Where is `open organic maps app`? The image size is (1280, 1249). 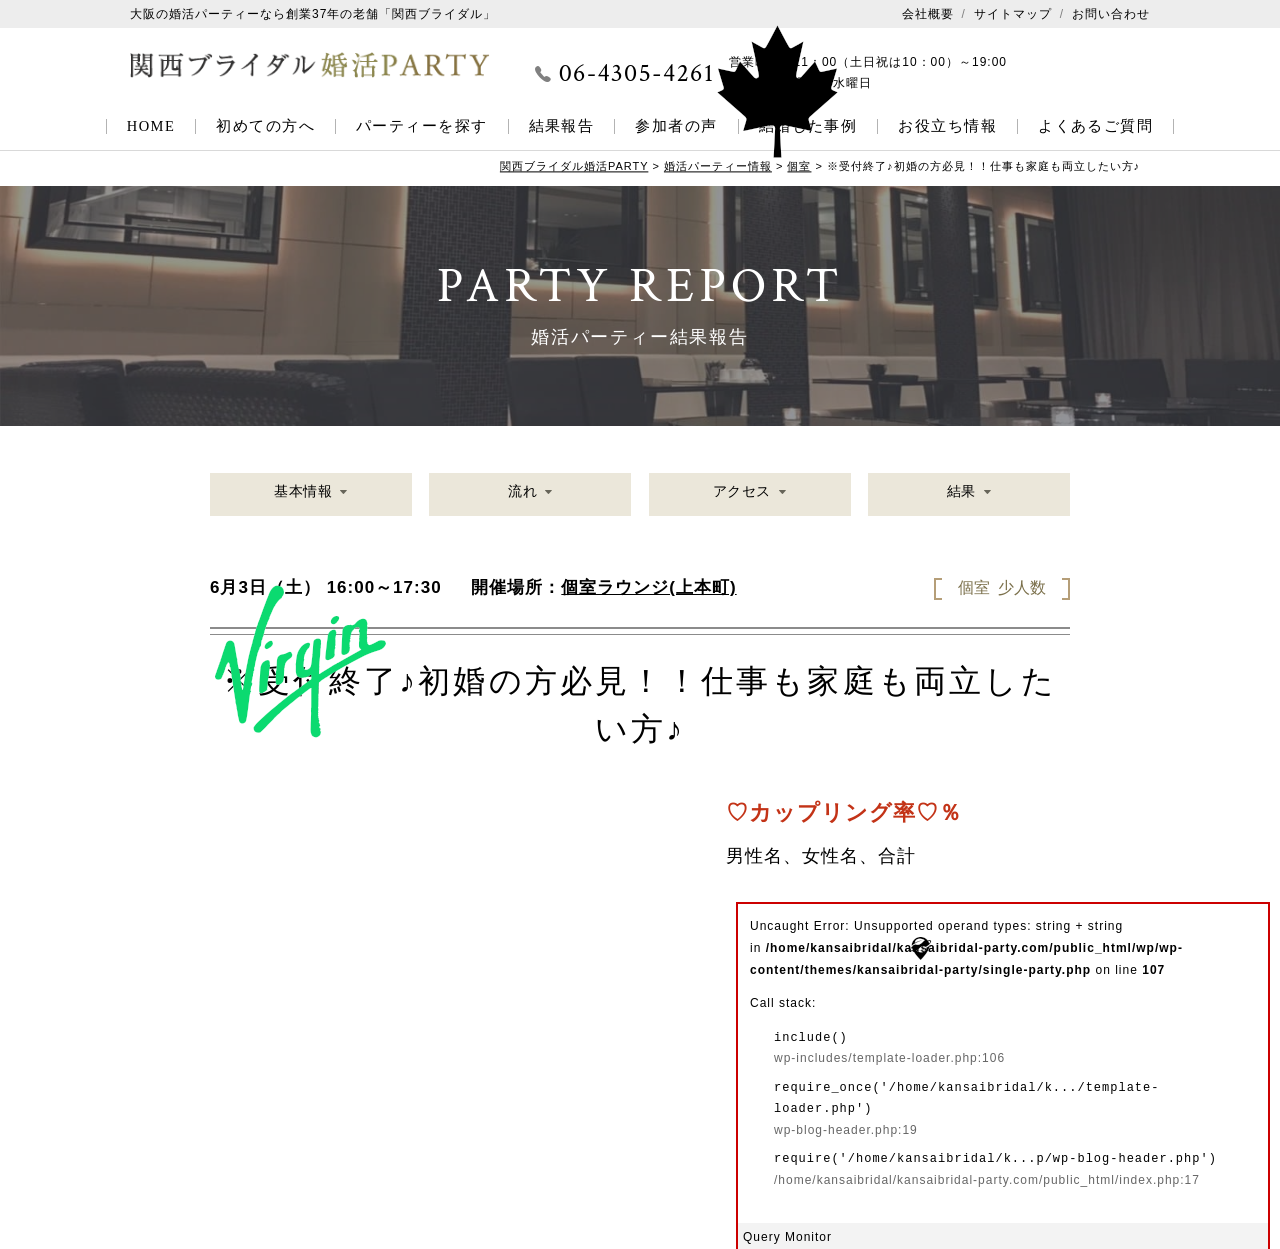 open organic maps app is located at coordinates (920, 948).